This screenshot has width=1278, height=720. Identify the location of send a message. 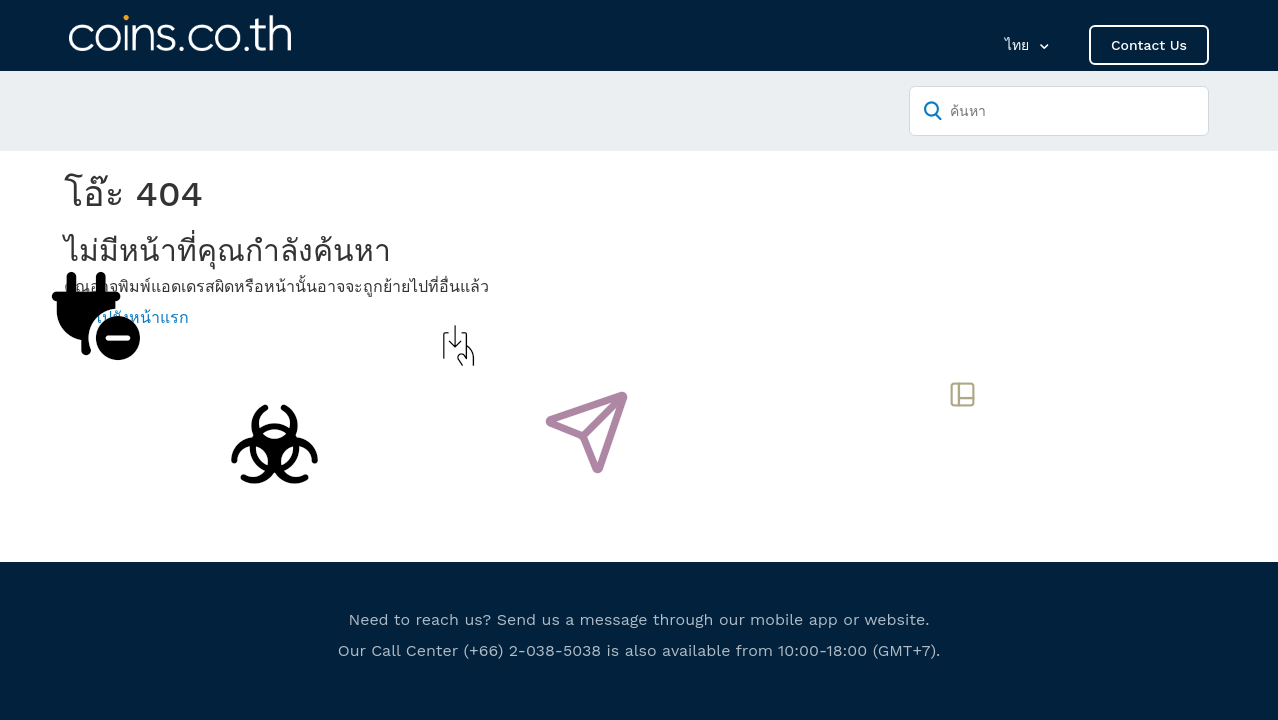
(586, 432).